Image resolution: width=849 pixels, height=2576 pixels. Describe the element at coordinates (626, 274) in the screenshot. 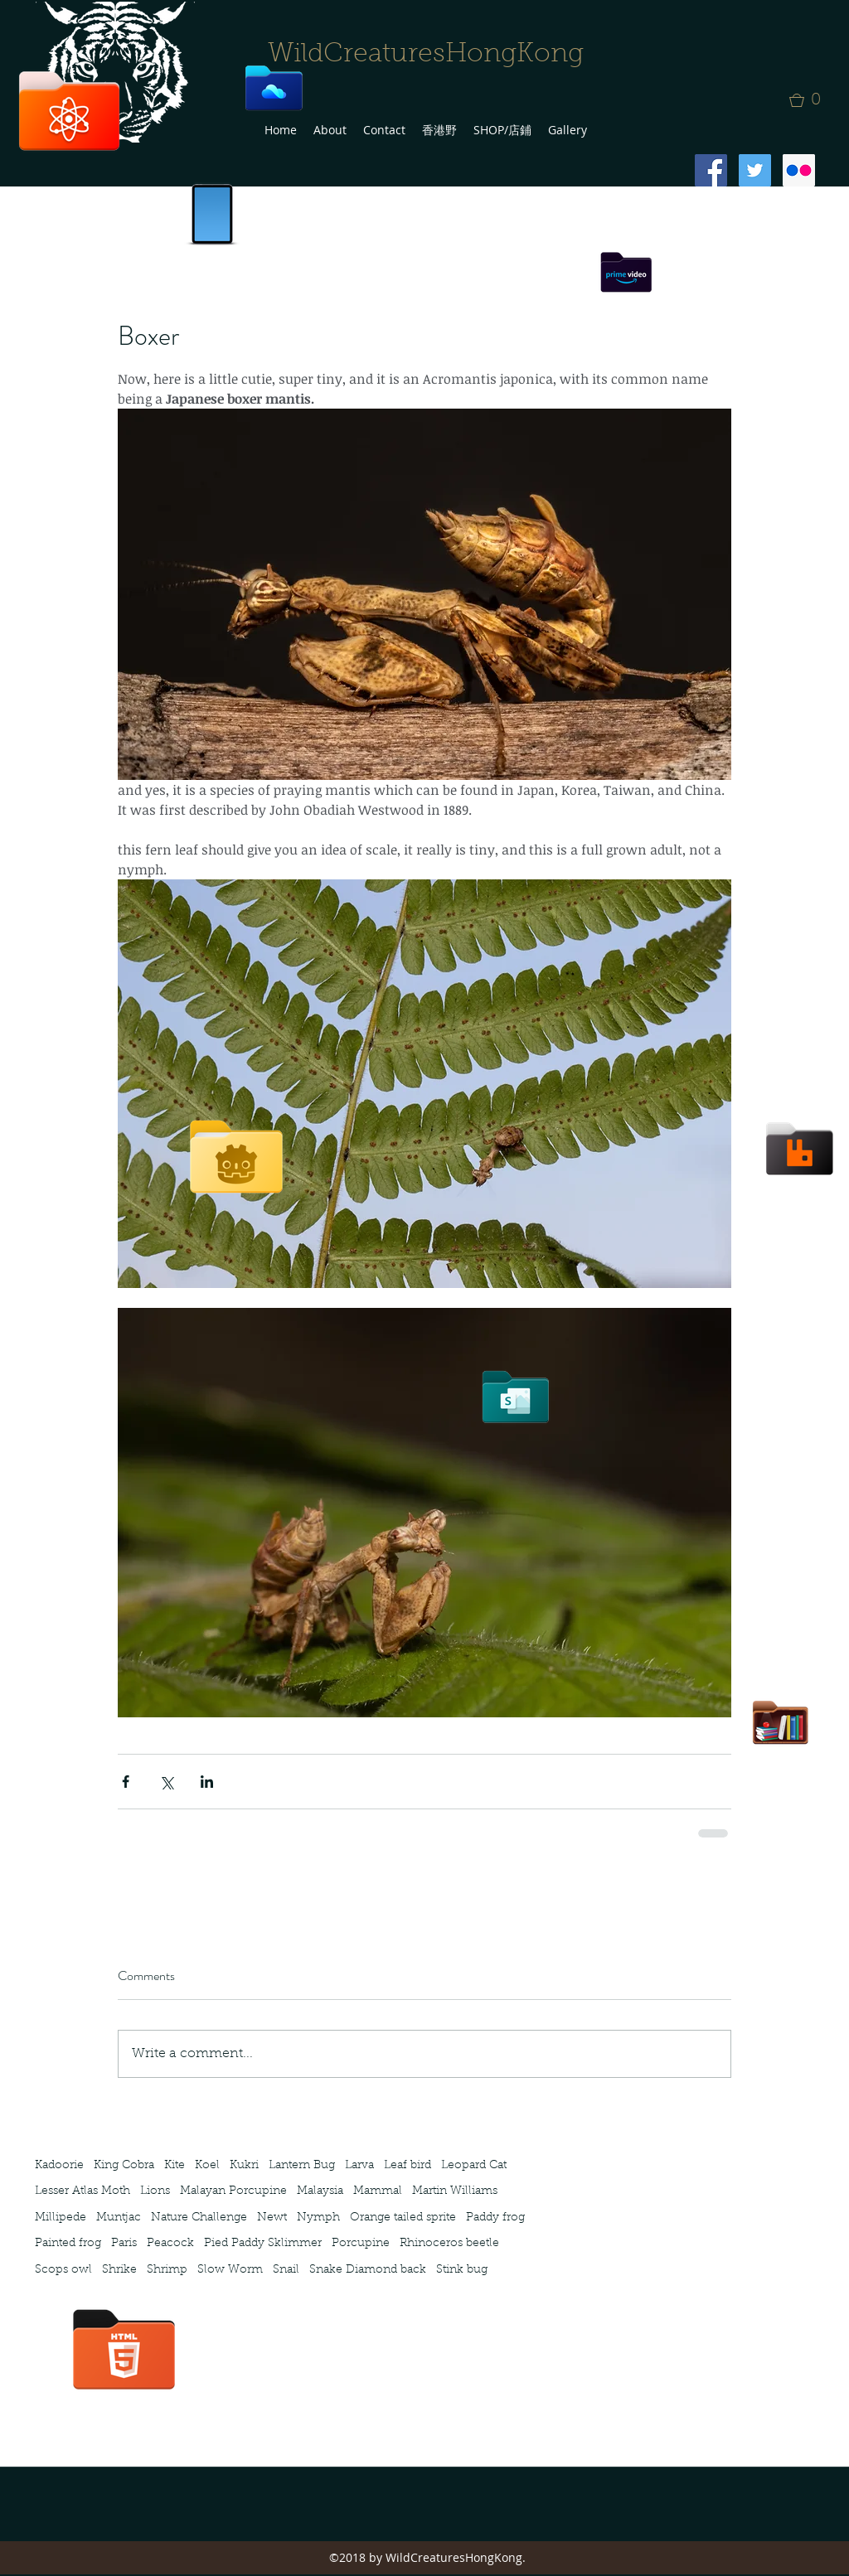

I see `folder containing prime video downloads or media` at that location.